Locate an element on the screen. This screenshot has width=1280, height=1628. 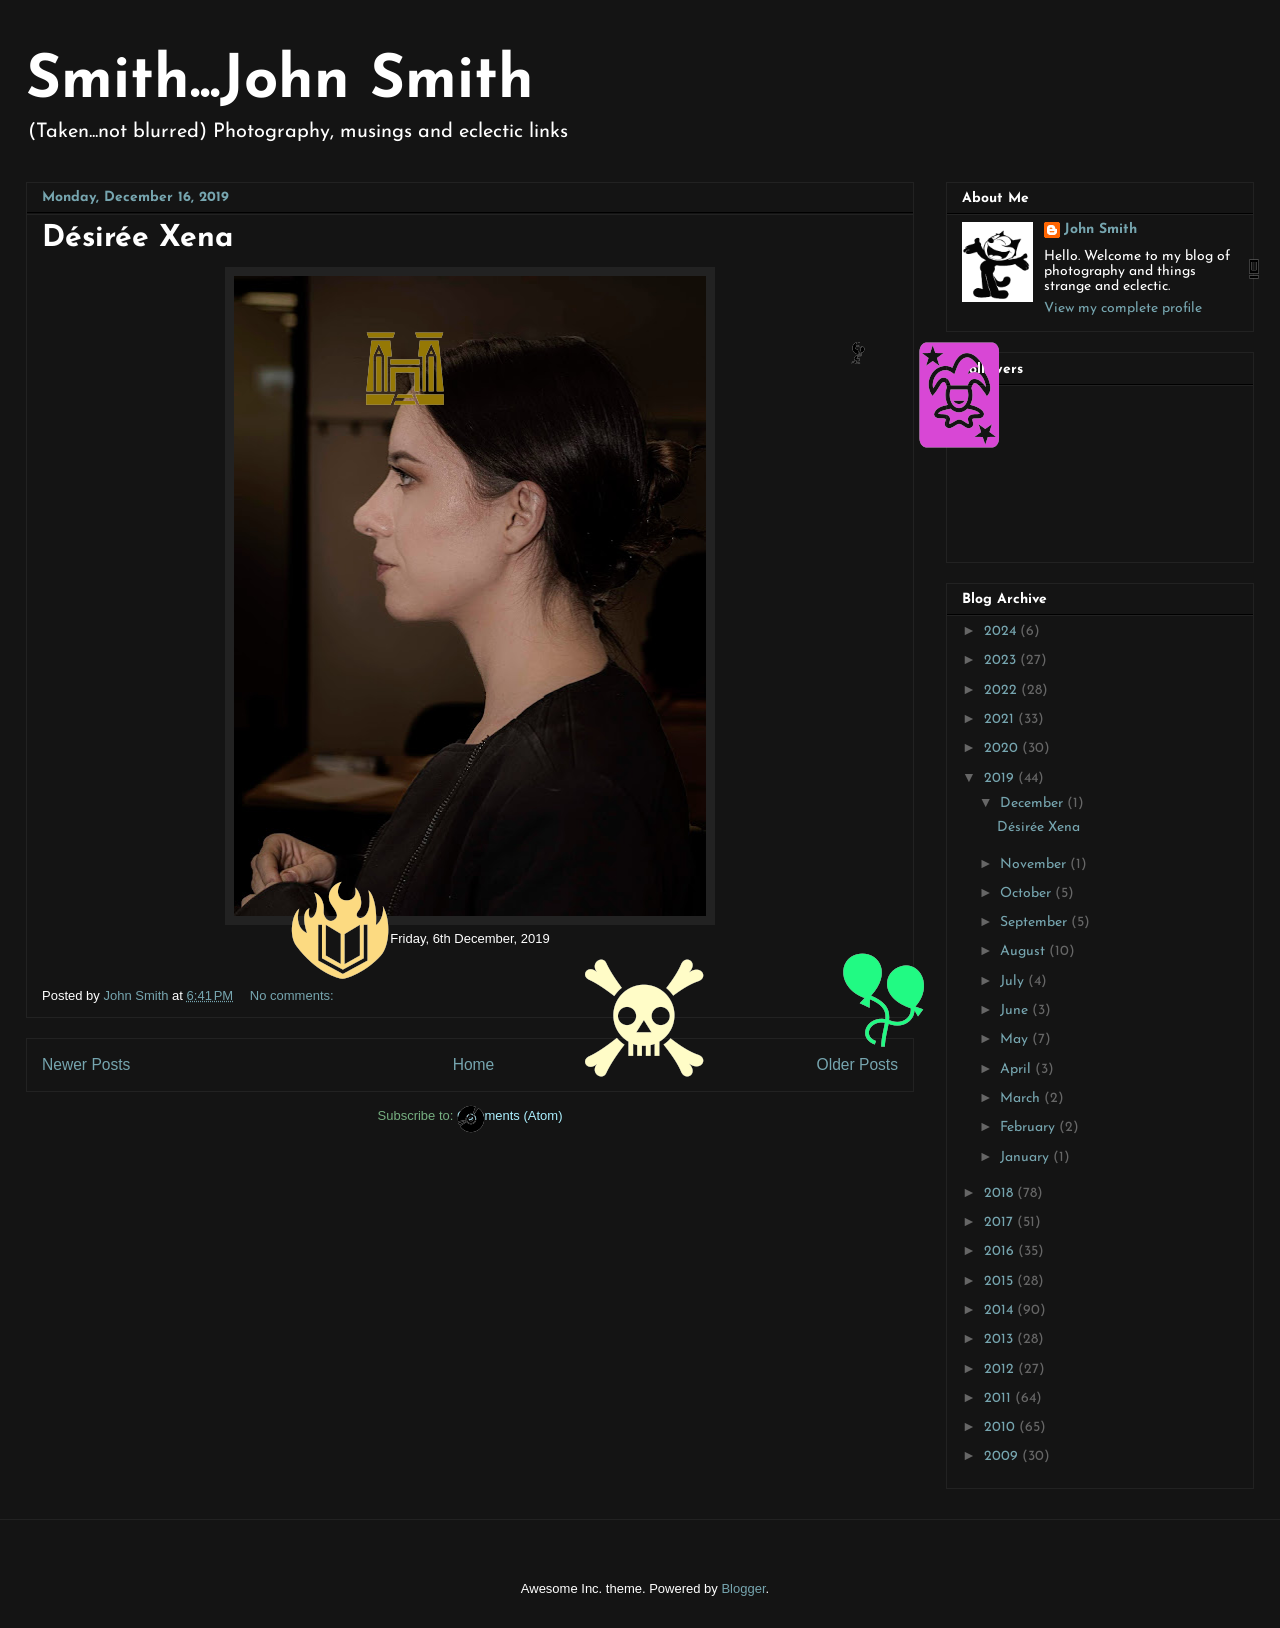
destroy or permanently delete a document is located at coordinates (340, 930).